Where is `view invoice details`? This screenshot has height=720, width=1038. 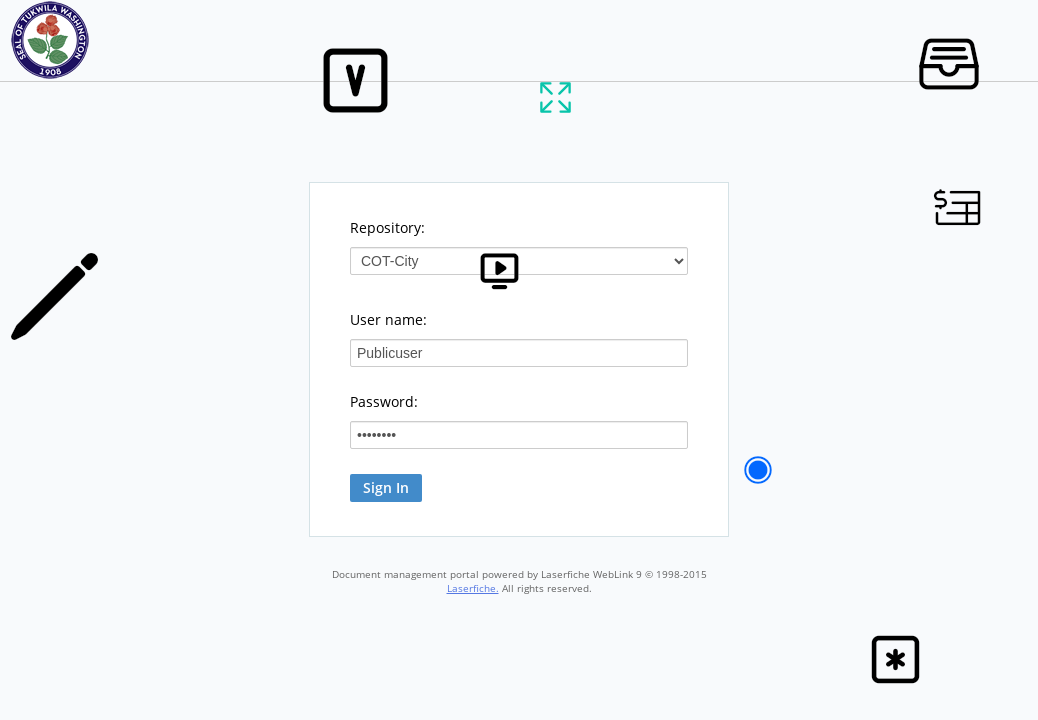 view invoice details is located at coordinates (958, 208).